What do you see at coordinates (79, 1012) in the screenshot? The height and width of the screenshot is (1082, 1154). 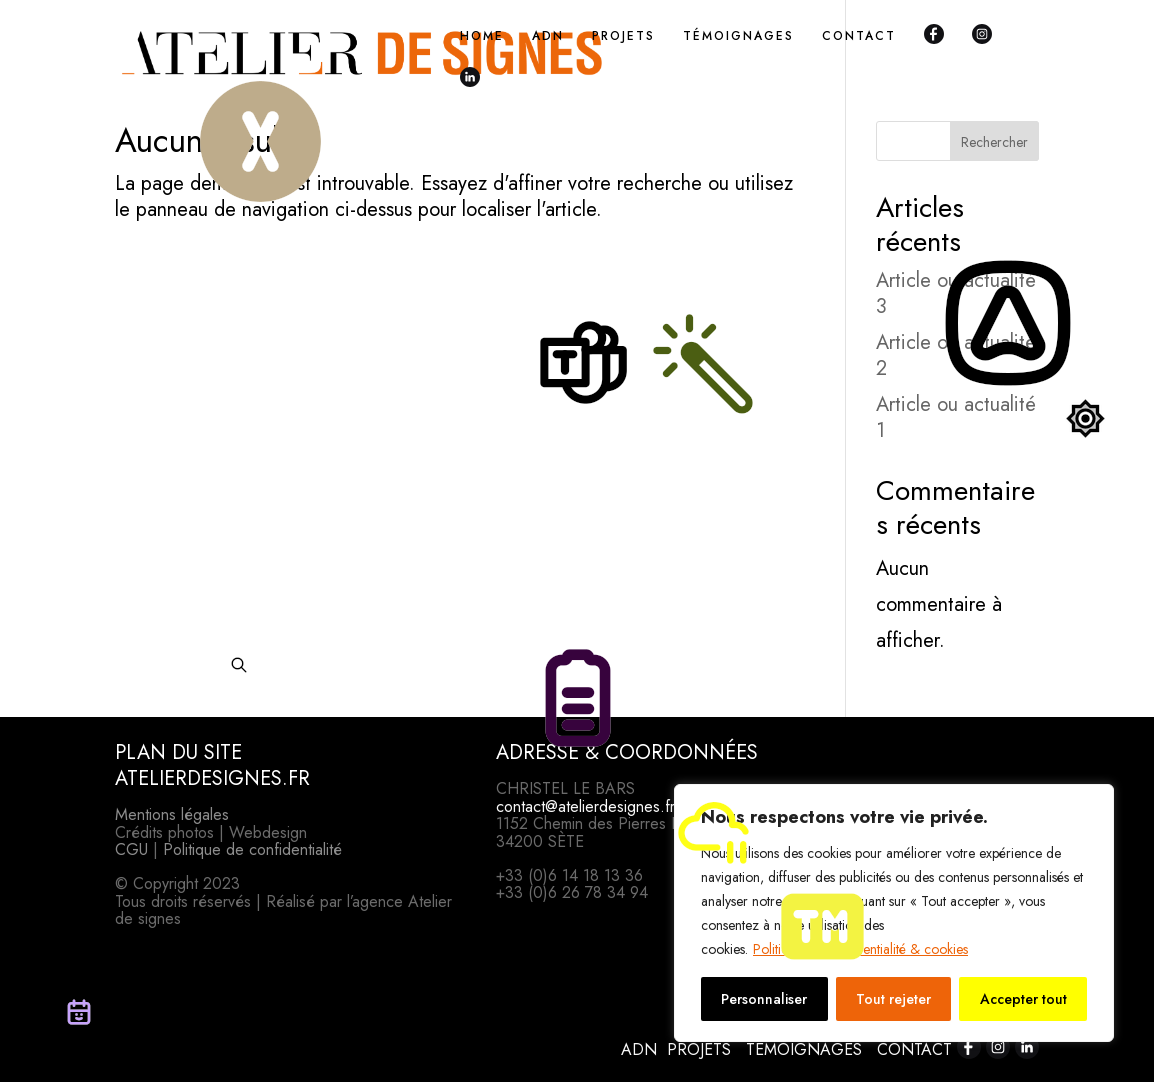 I see `view upcoming fun events or celebrations` at bounding box center [79, 1012].